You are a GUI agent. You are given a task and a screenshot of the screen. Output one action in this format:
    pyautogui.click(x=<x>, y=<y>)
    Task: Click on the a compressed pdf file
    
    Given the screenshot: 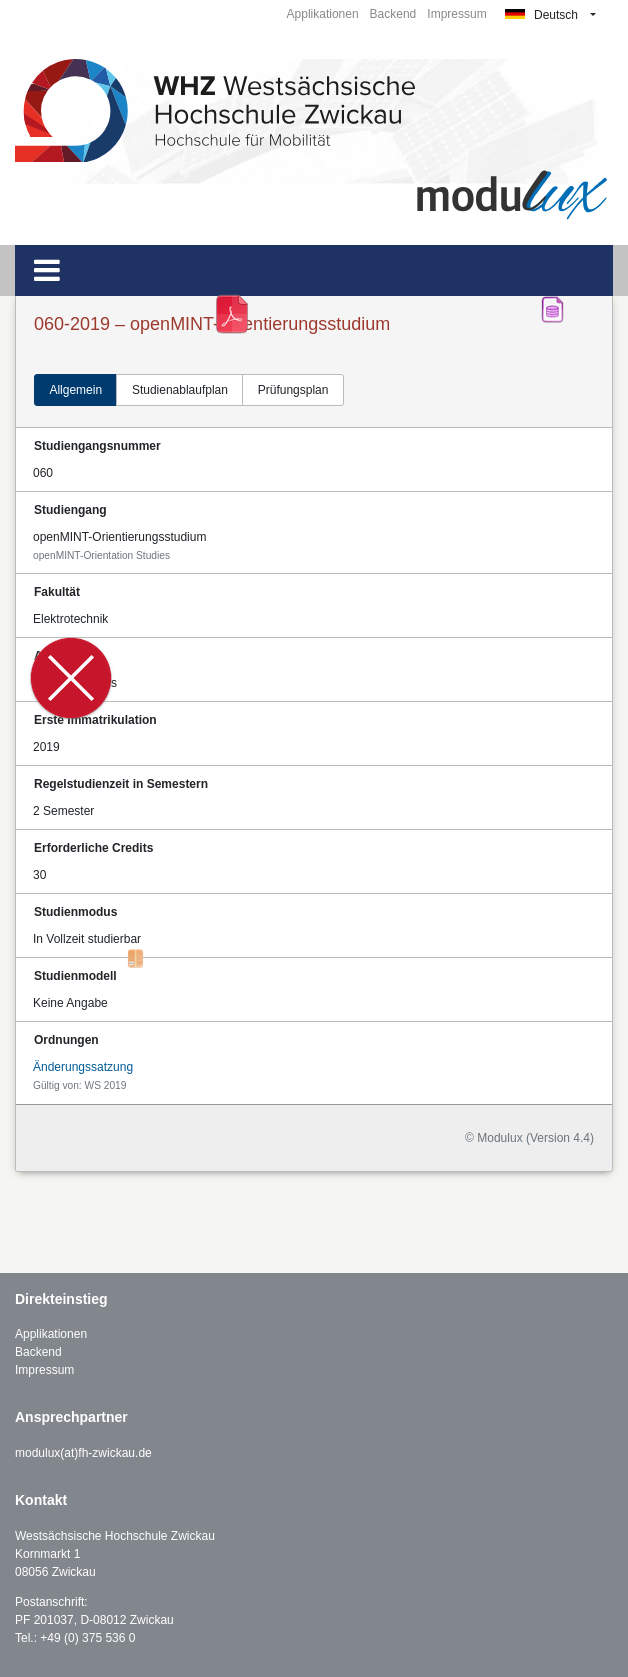 What is the action you would take?
    pyautogui.click(x=232, y=314)
    